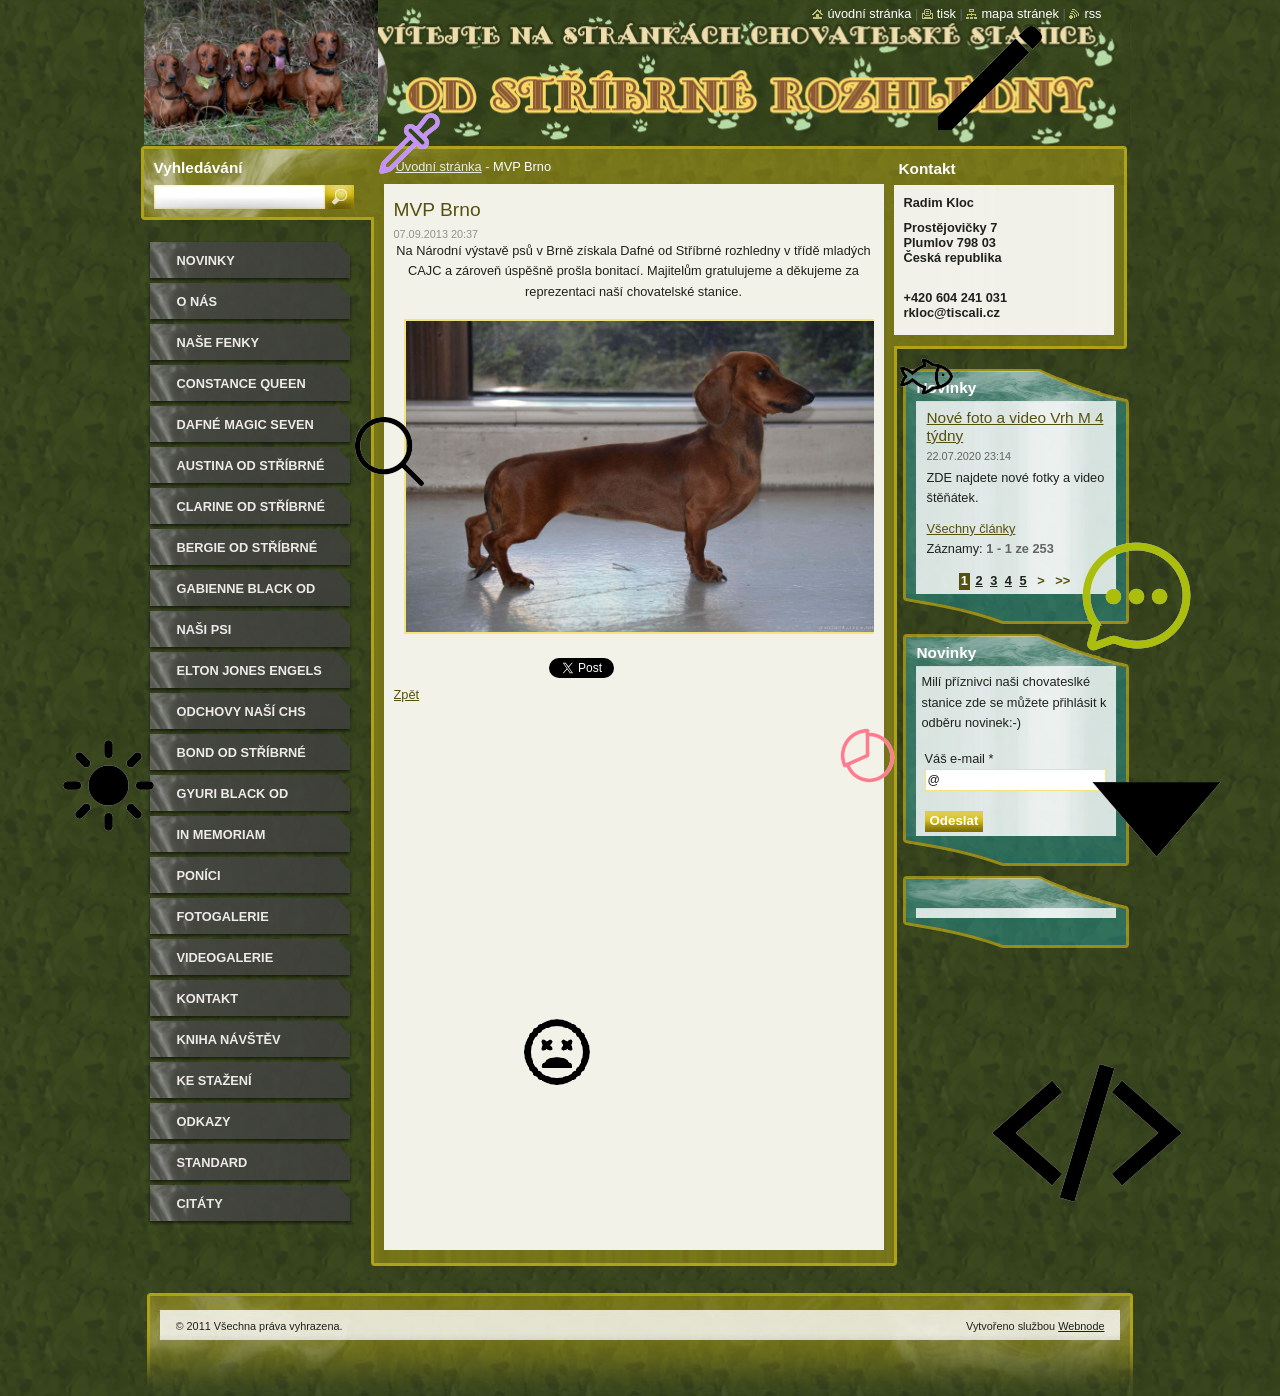 This screenshot has height=1396, width=1280. What do you see at coordinates (990, 78) in the screenshot?
I see `edit content or settings` at bounding box center [990, 78].